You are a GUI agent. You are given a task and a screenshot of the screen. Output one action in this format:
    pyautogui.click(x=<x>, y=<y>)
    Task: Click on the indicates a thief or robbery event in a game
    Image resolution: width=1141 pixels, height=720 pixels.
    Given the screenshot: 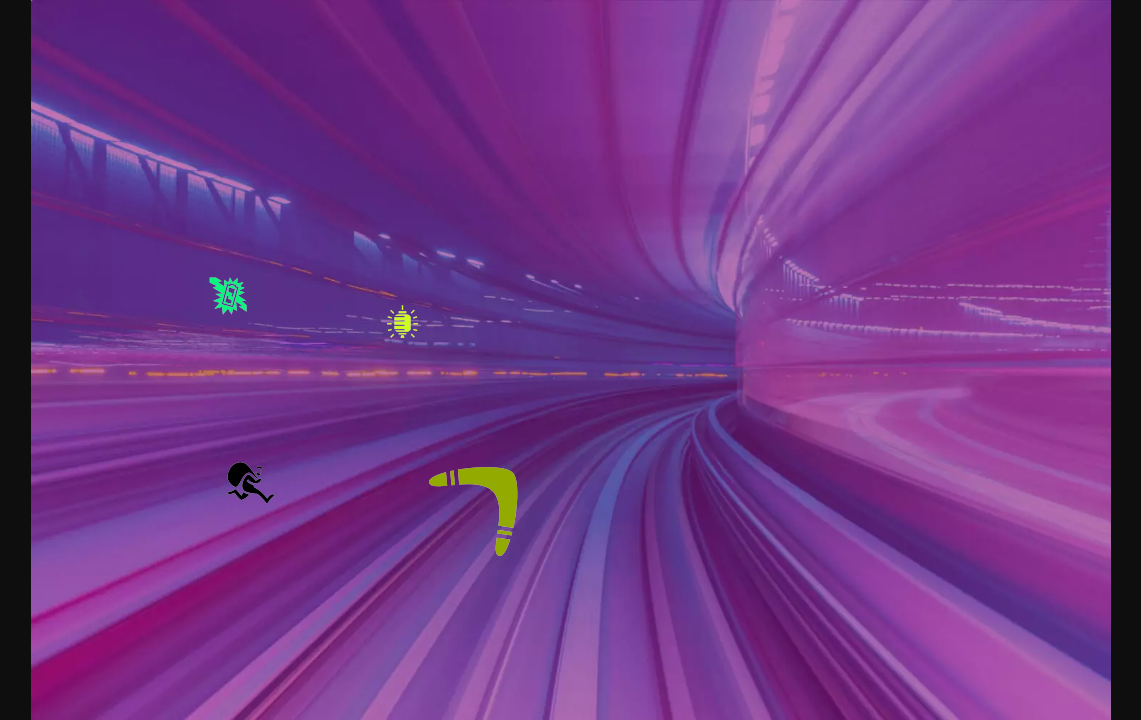 What is the action you would take?
    pyautogui.click(x=251, y=483)
    